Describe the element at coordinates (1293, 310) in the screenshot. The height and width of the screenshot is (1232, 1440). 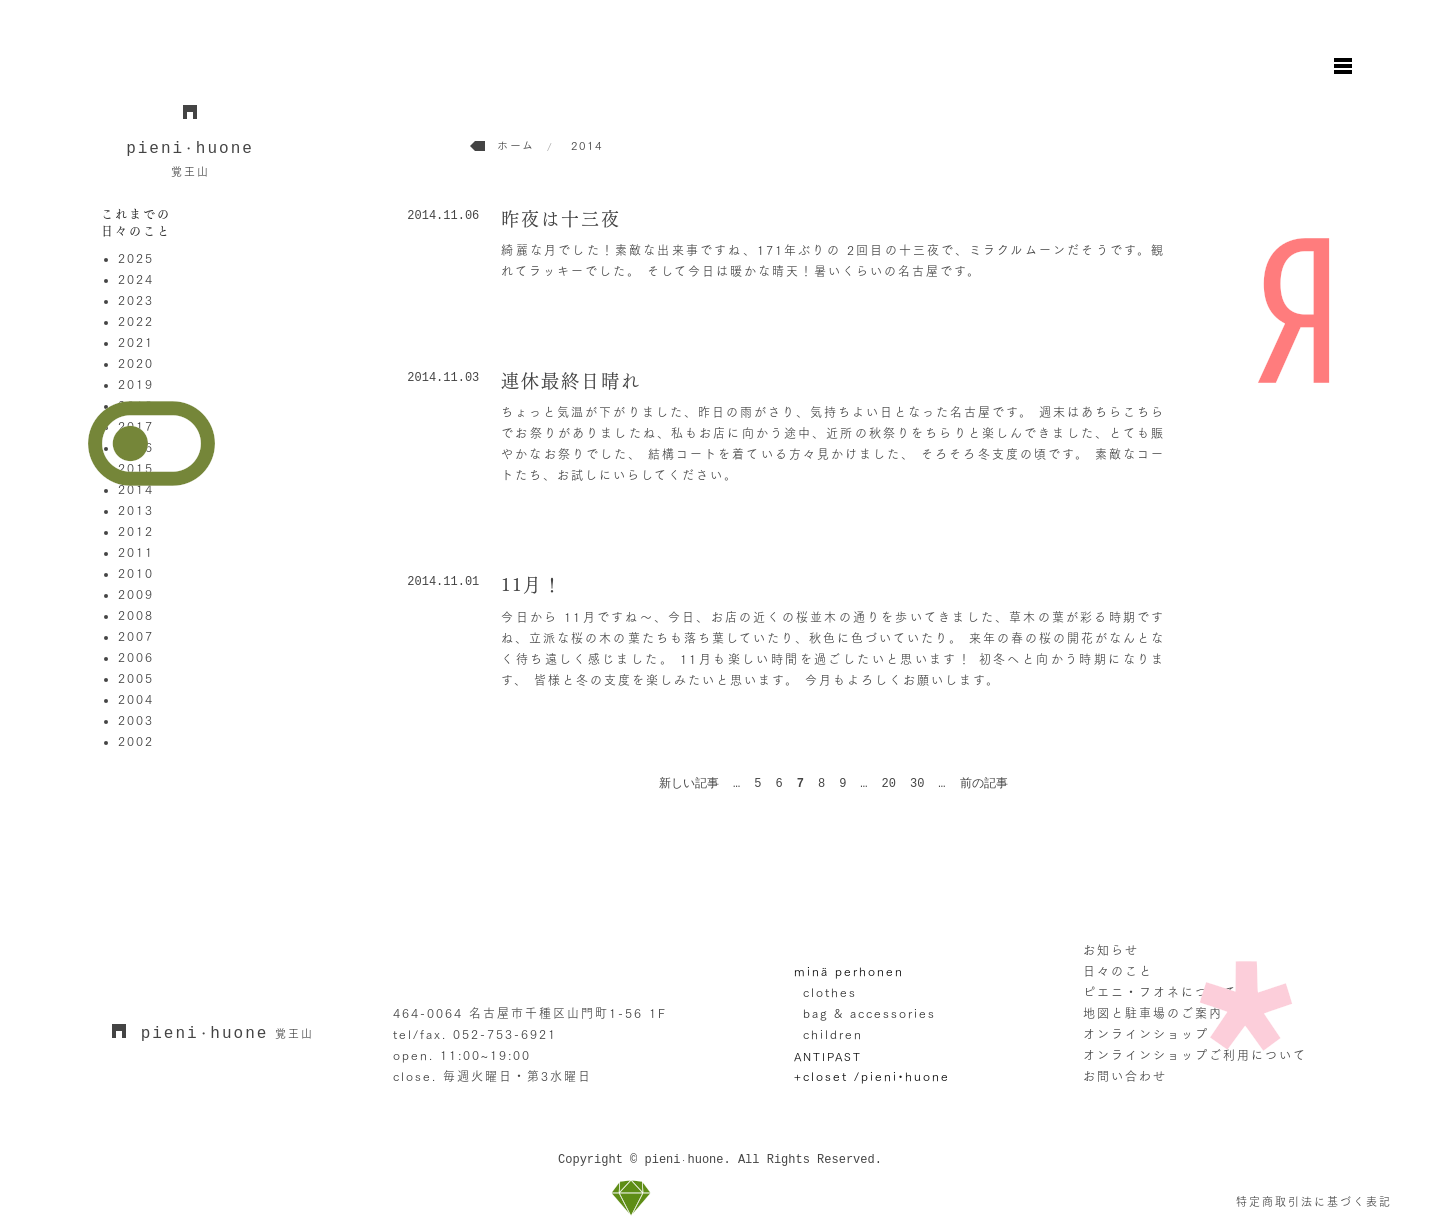
I see `open Yandex services` at that location.